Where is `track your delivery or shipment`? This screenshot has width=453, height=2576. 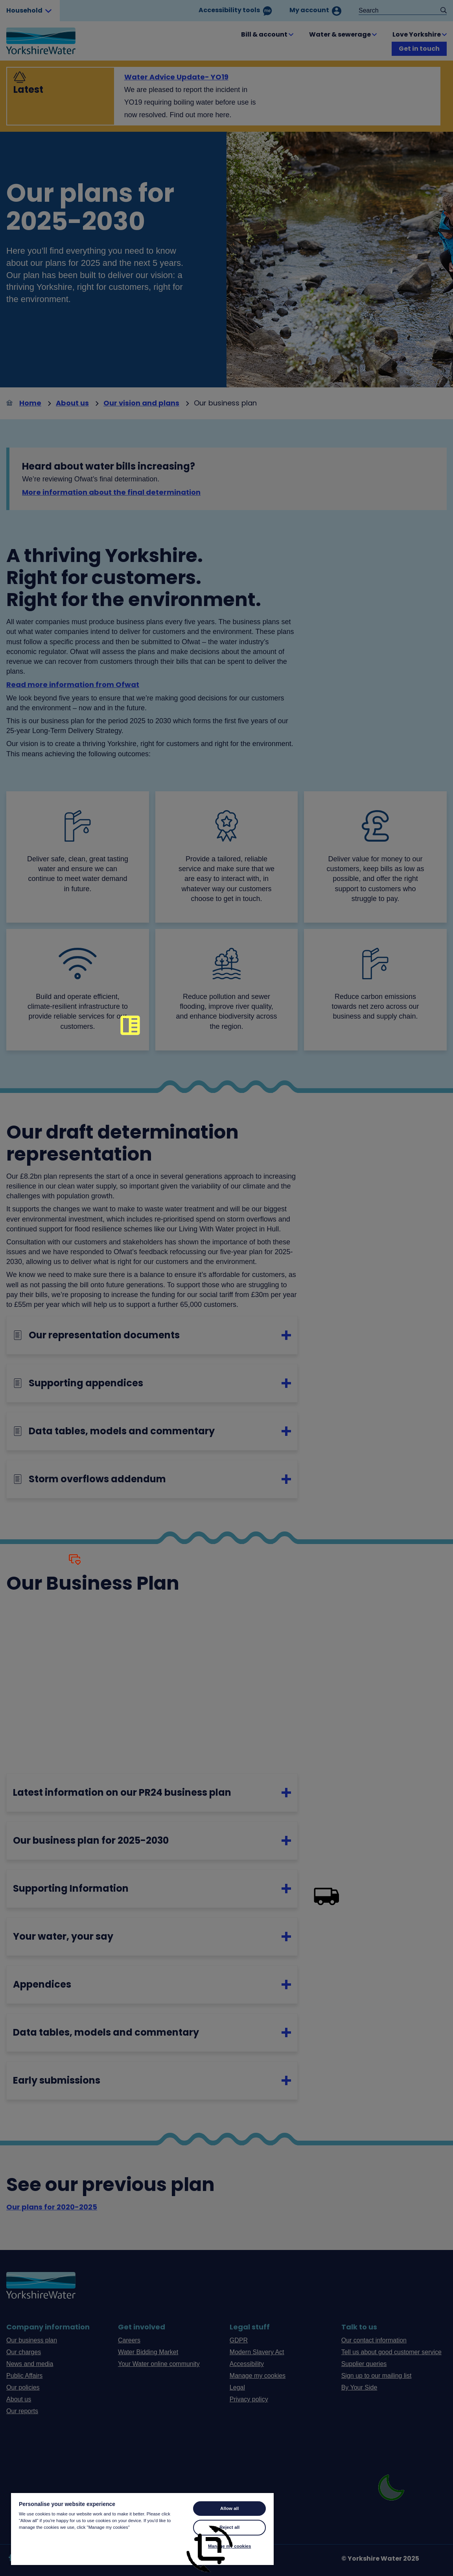
track your delivery or shipment is located at coordinates (326, 1895).